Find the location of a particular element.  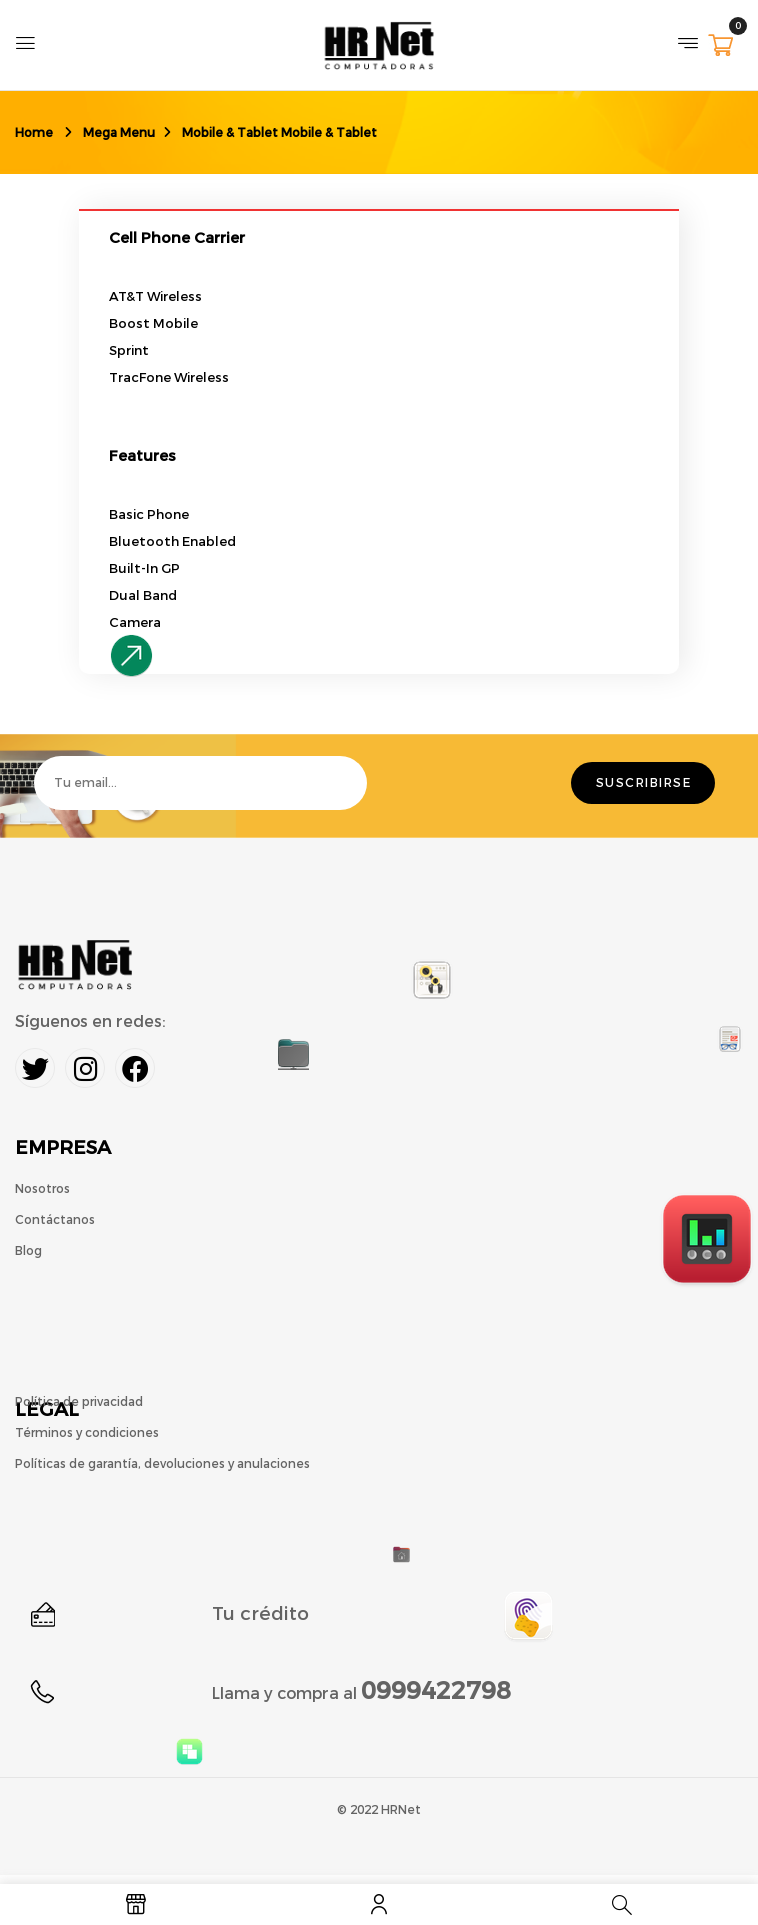

access files stored on a remote server is located at coordinates (293, 1054).